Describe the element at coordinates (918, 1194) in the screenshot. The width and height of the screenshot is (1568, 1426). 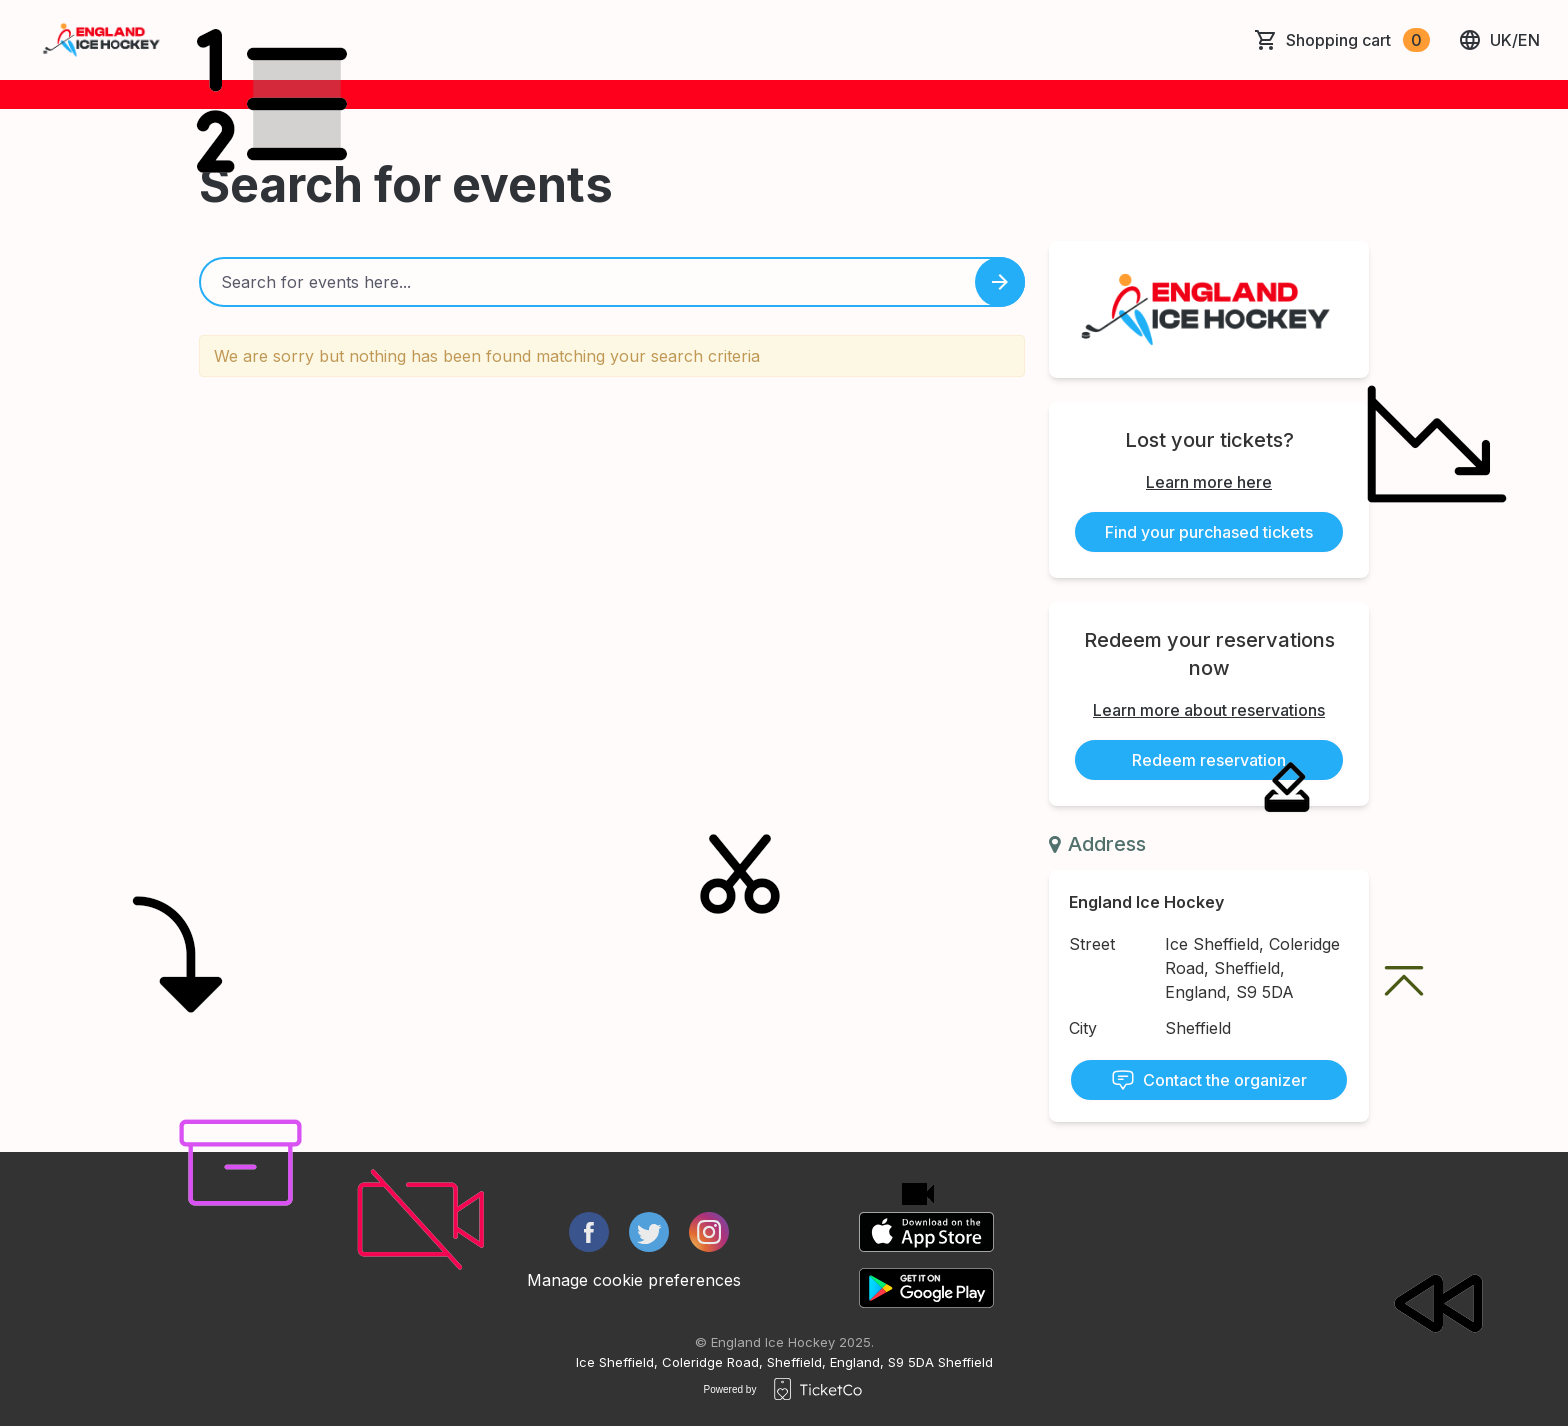
I see `start a video call` at that location.